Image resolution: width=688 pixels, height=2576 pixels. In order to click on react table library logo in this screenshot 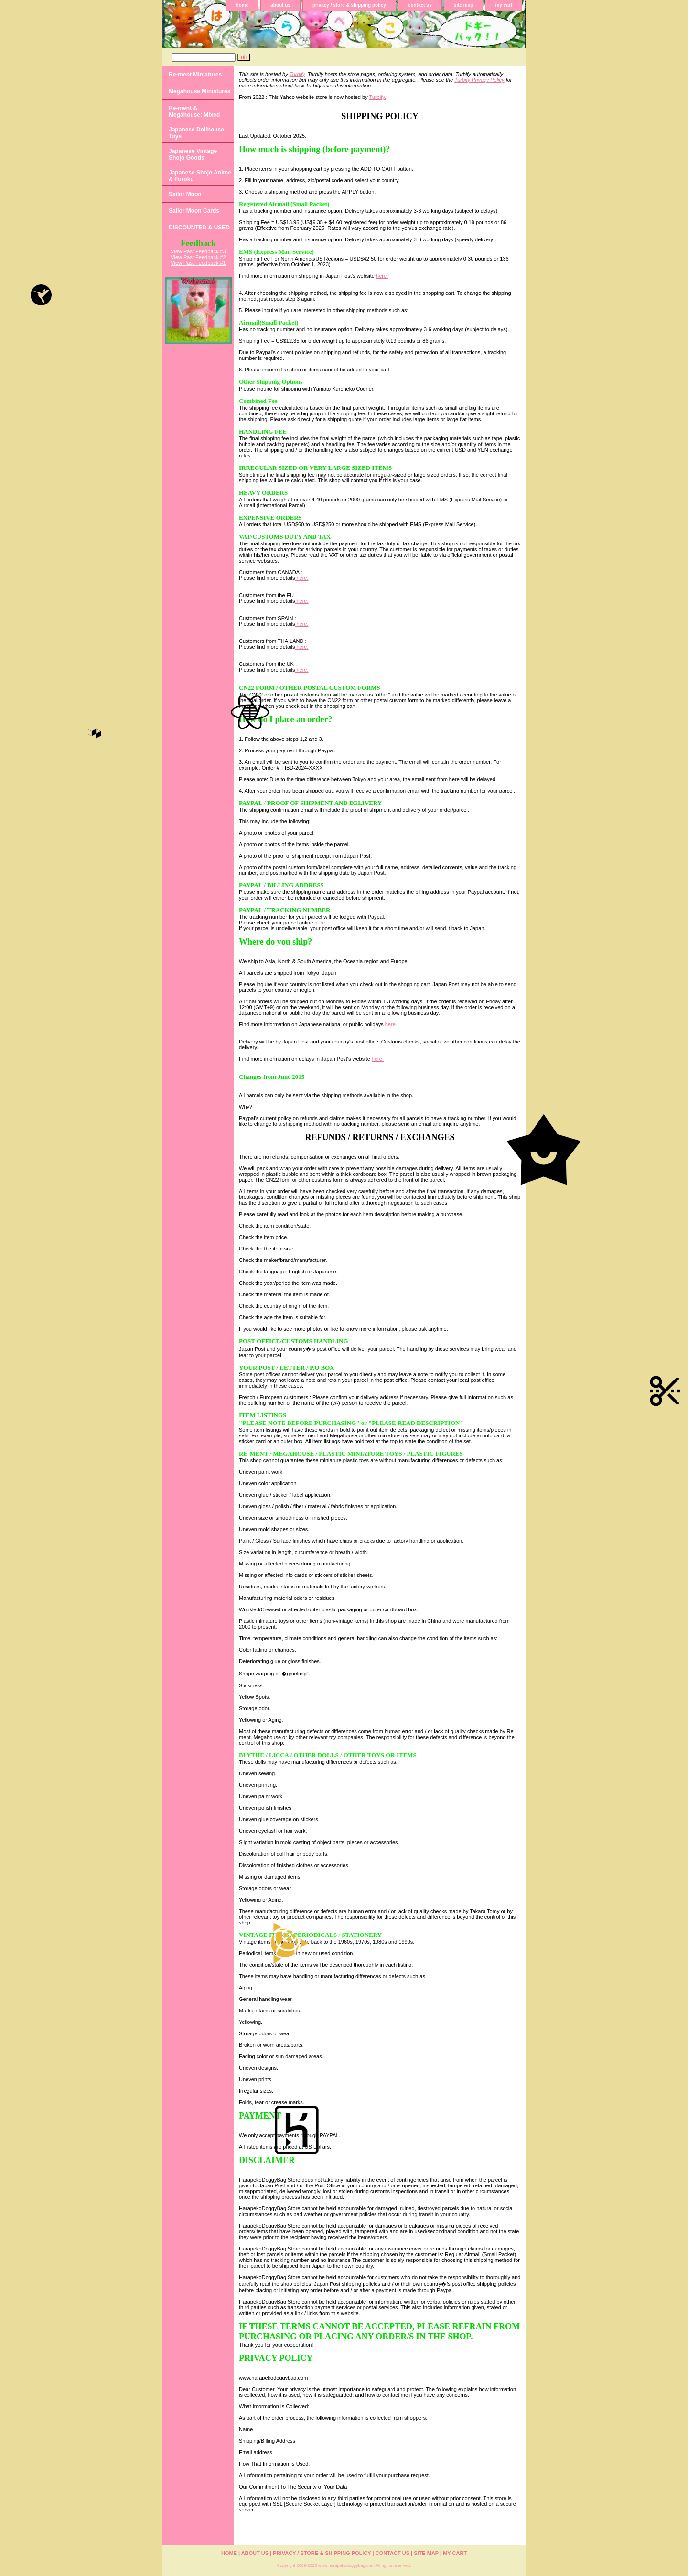, I will do `click(250, 712)`.